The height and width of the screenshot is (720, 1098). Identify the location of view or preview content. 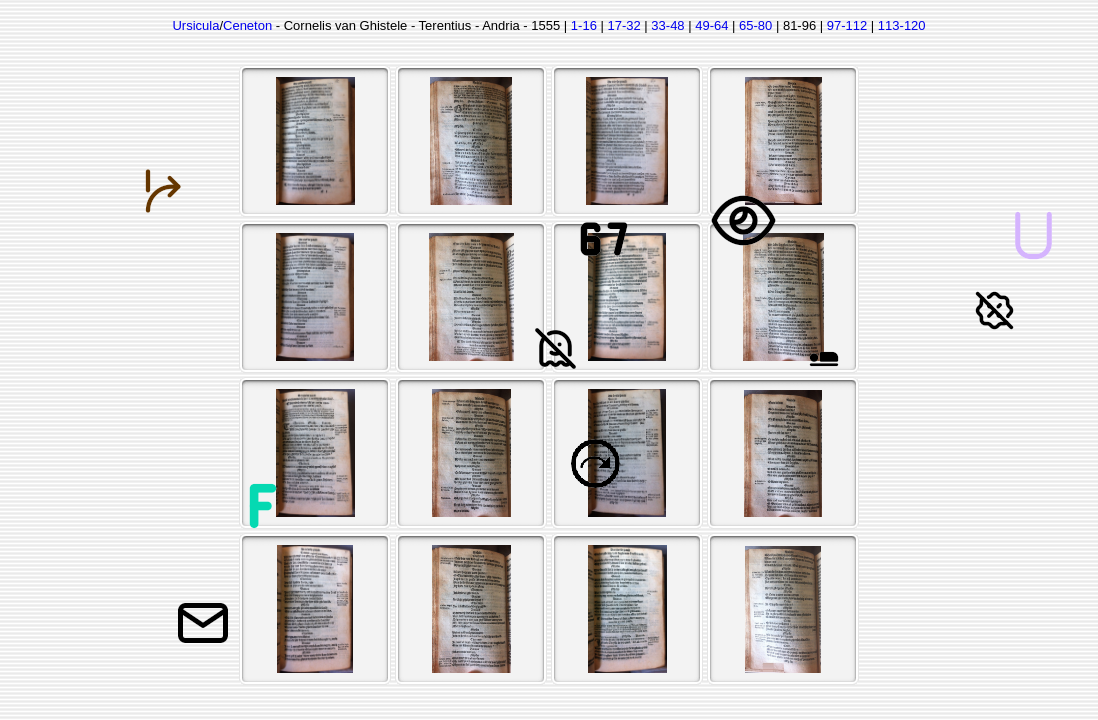
(743, 220).